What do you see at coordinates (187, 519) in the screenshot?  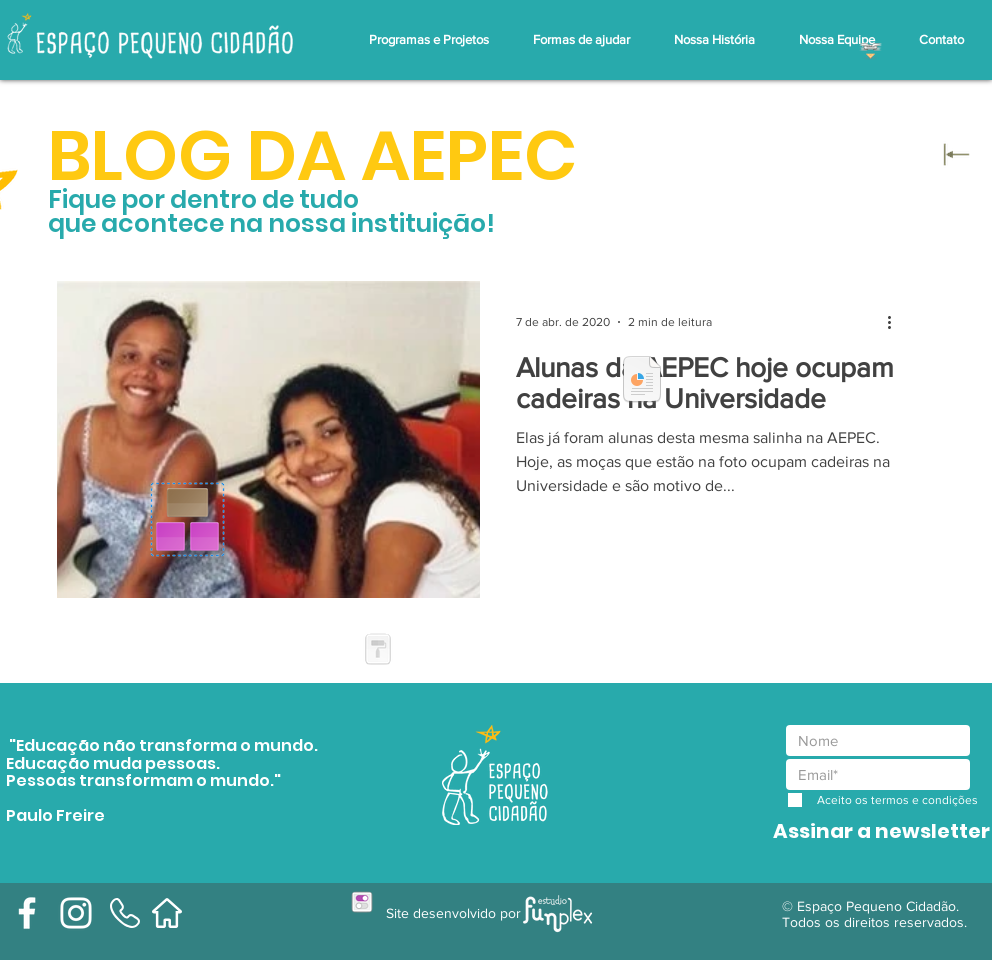 I see `select all items in the current view` at bounding box center [187, 519].